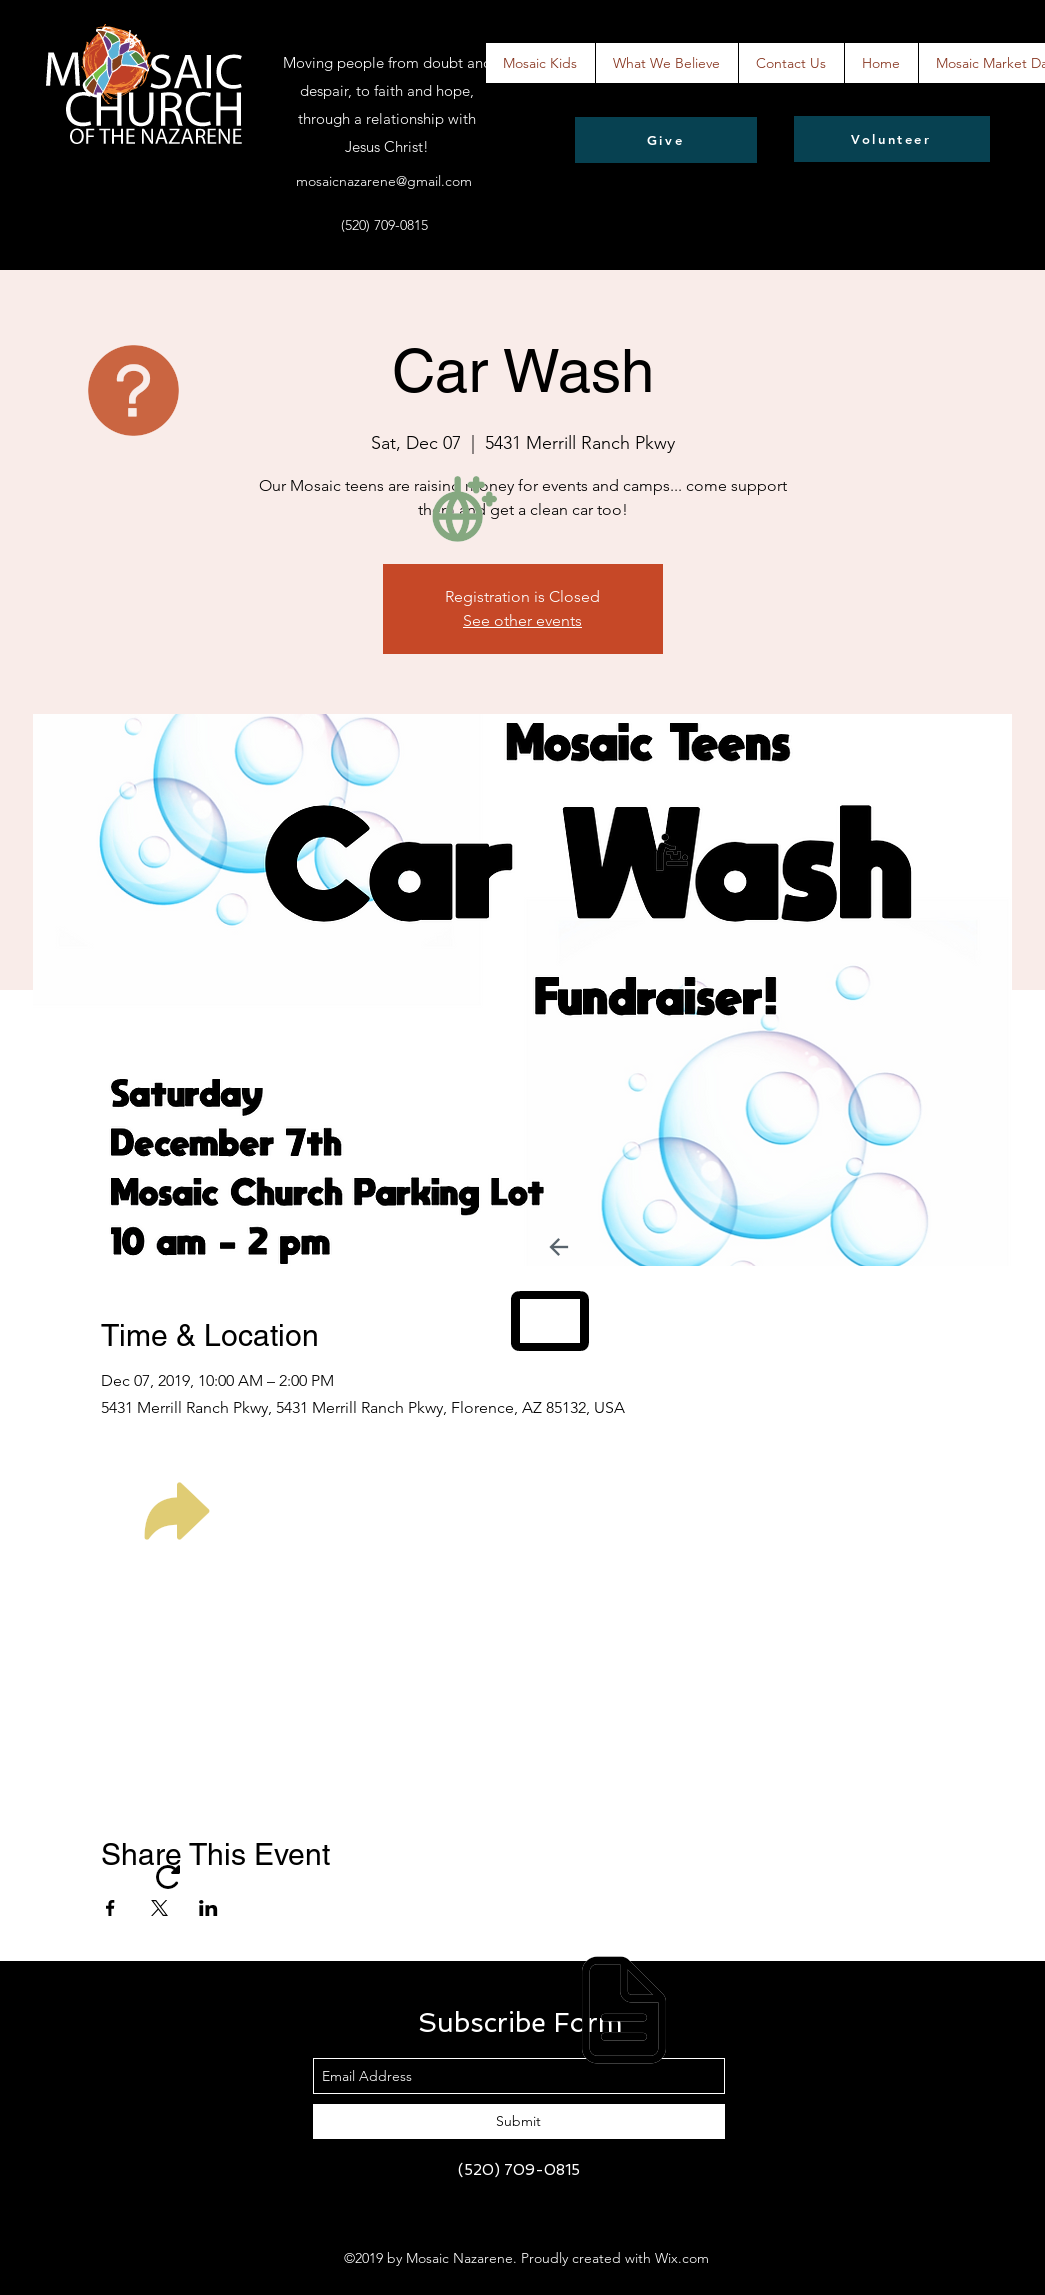  What do you see at coordinates (624, 2010) in the screenshot?
I see `view document details` at bounding box center [624, 2010].